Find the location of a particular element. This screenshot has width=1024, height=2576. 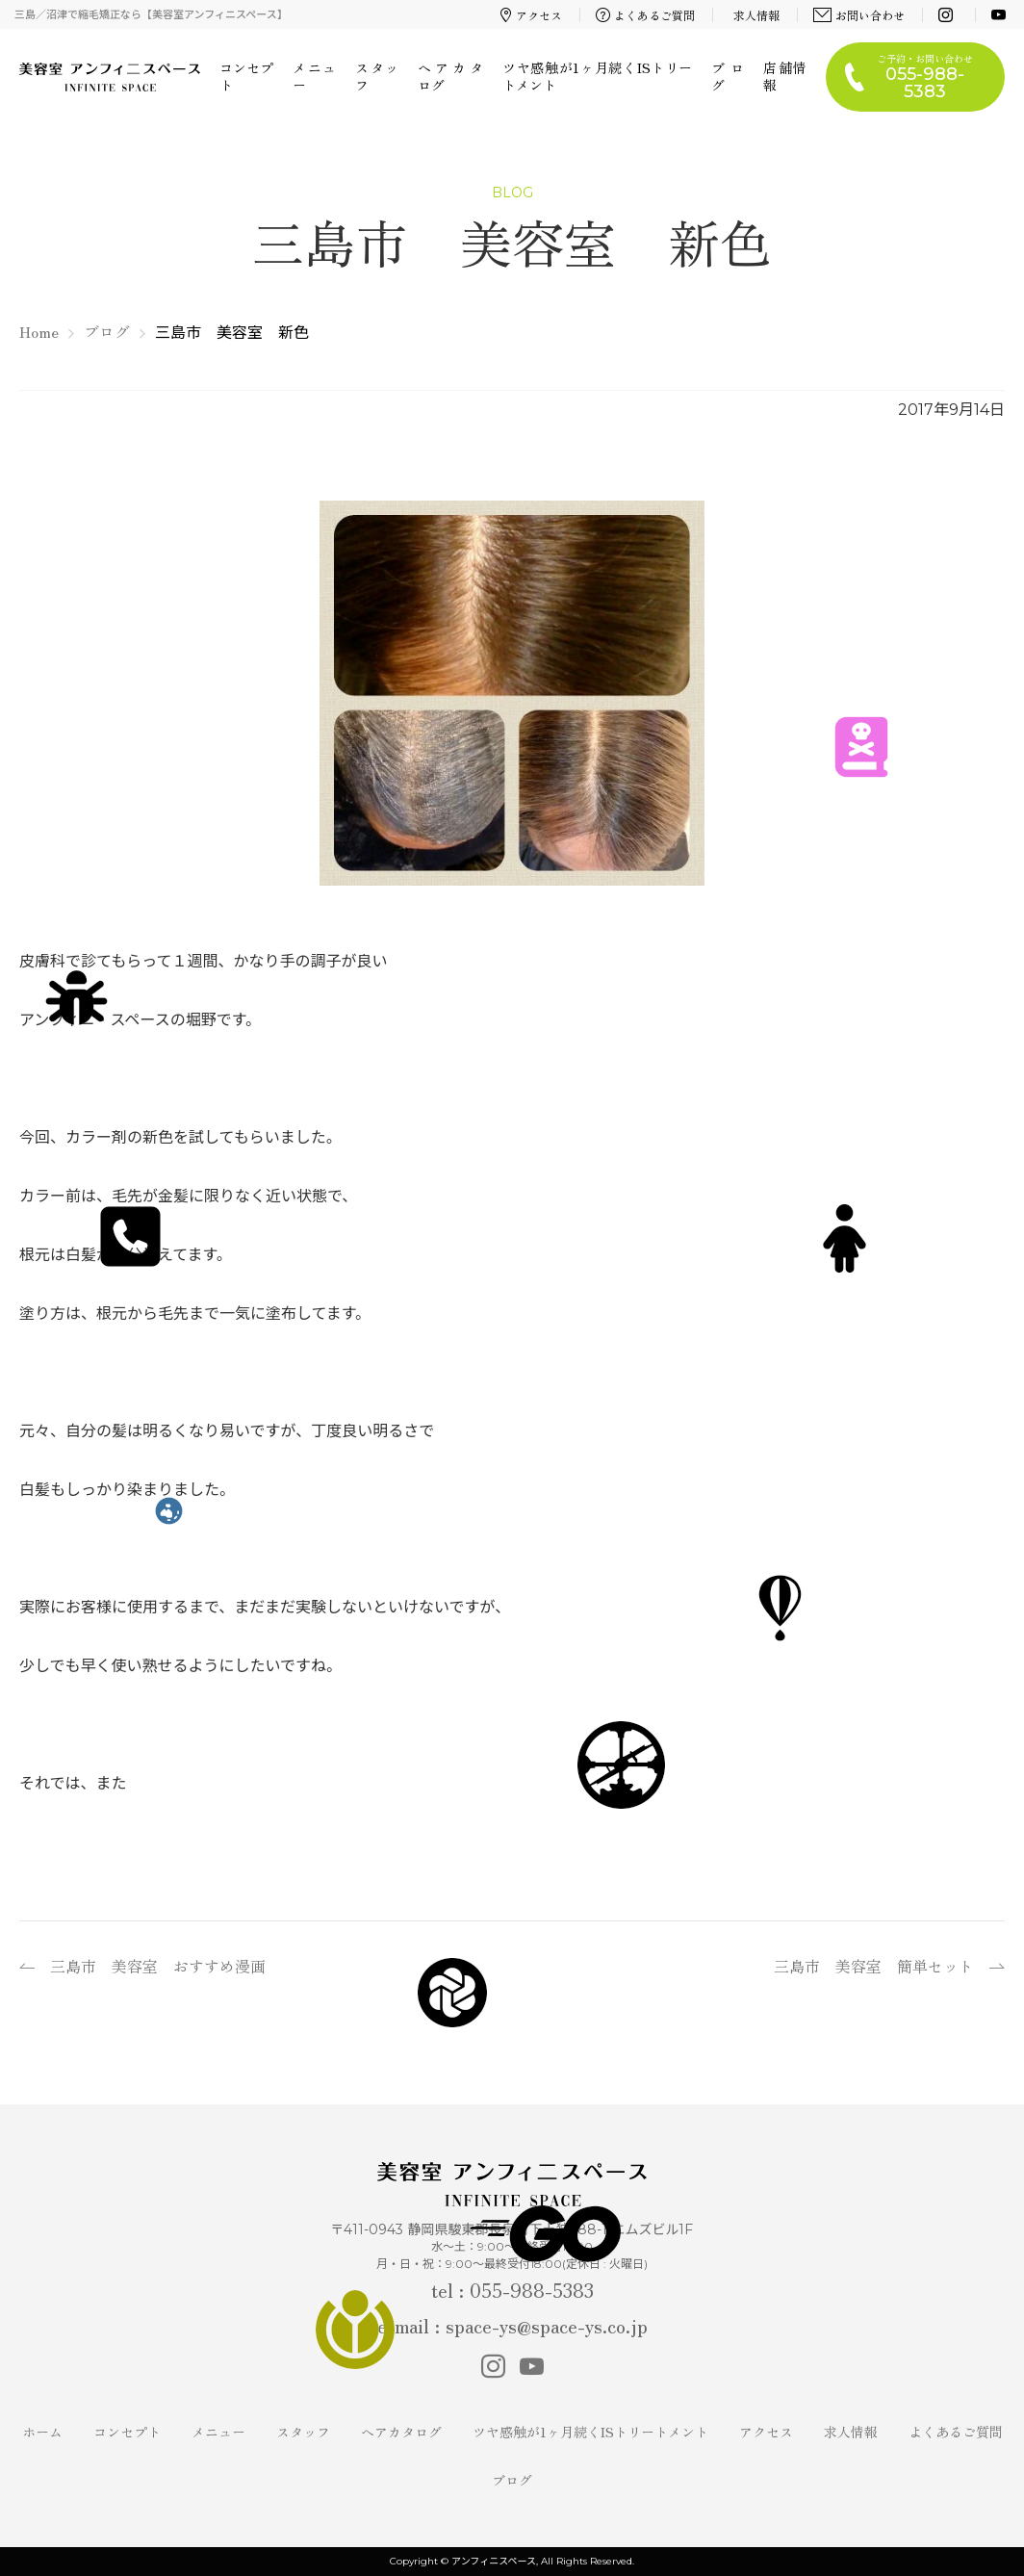

visit the Wikimedia Foundation website is located at coordinates (355, 2330).